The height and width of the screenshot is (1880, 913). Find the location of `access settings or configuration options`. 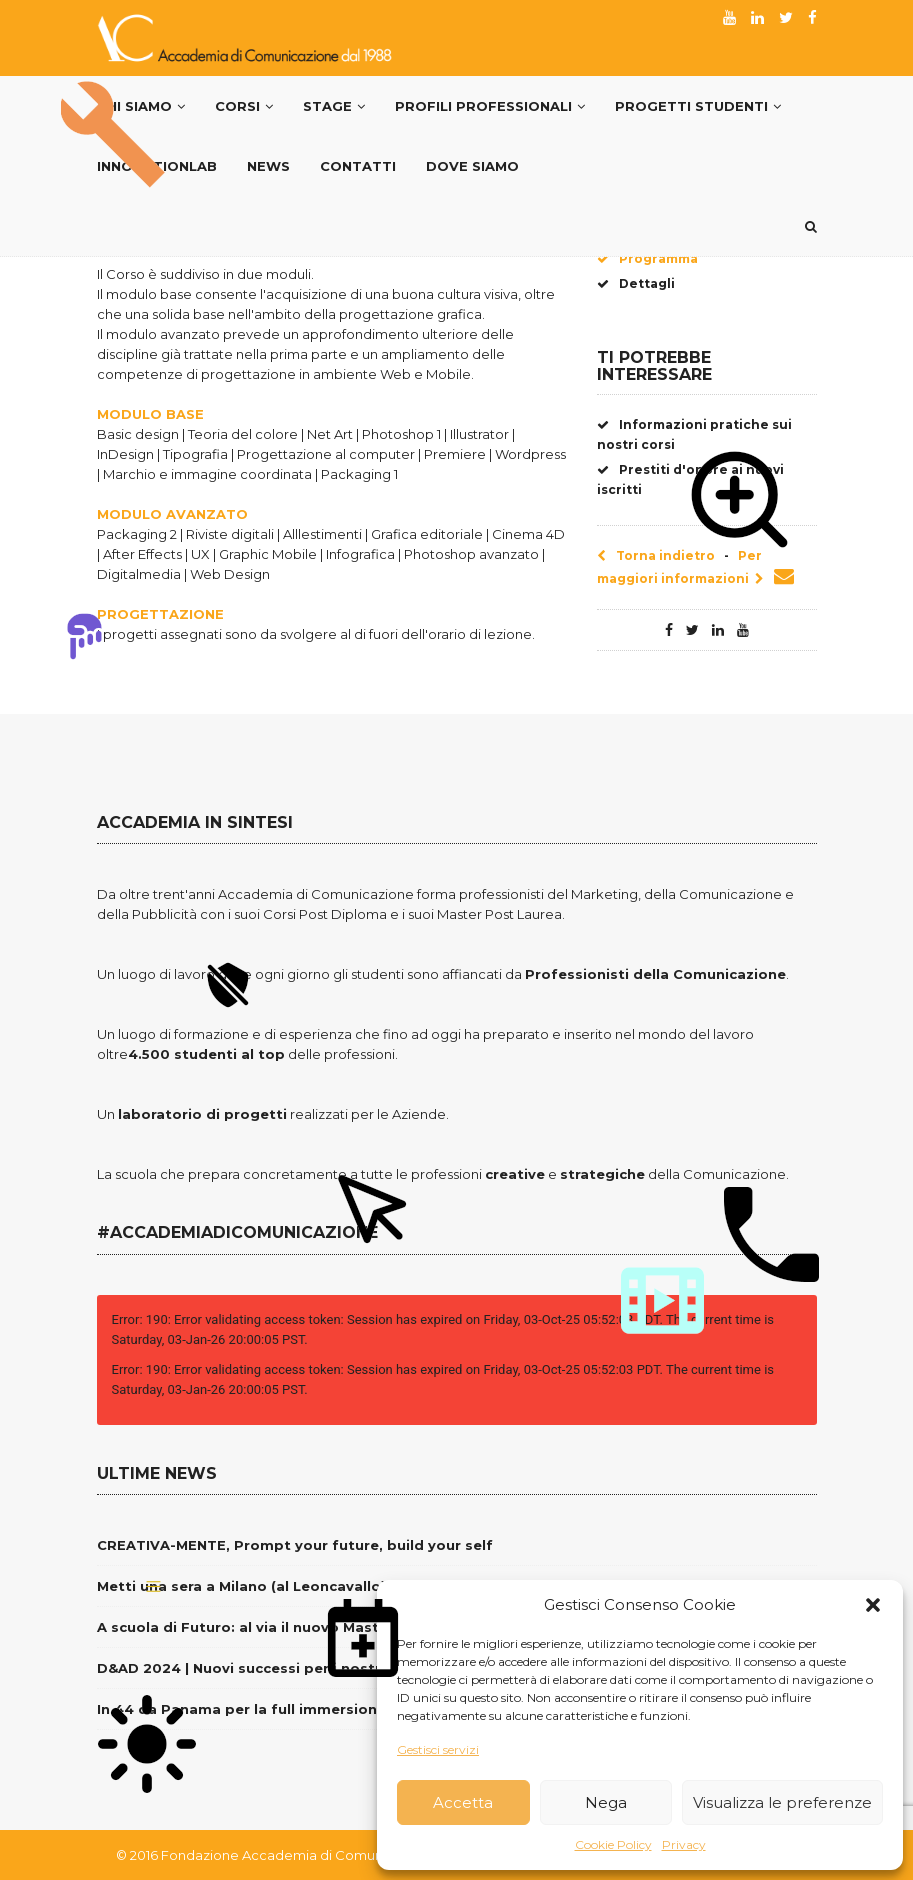

access settings or configuration options is located at coordinates (114, 134).